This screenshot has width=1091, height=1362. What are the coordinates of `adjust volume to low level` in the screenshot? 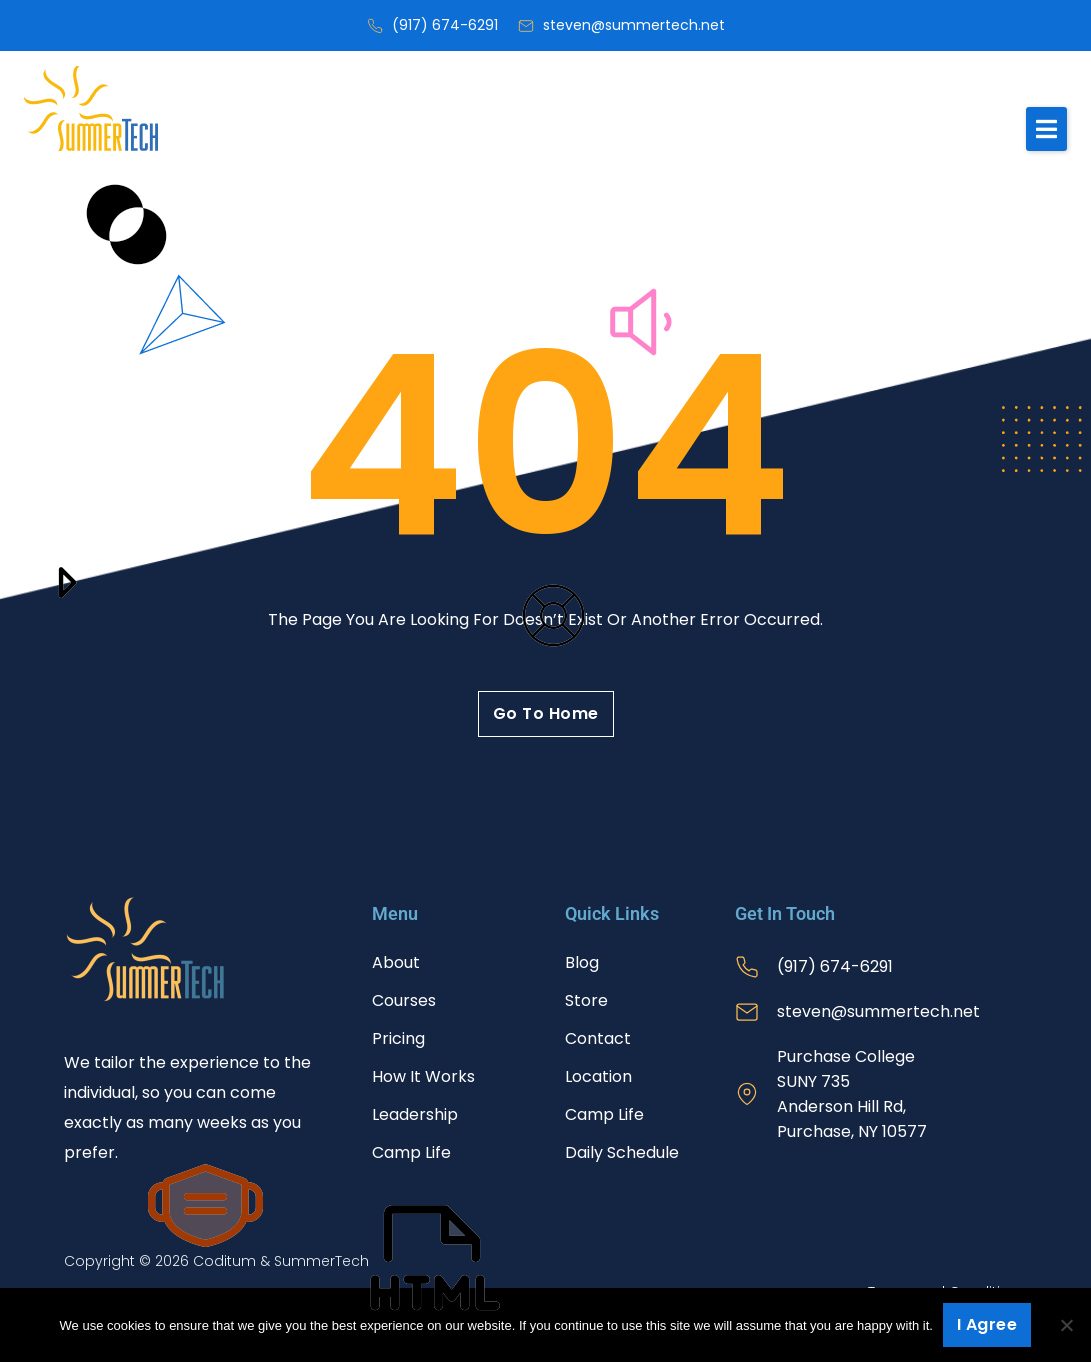 It's located at (646, 322).